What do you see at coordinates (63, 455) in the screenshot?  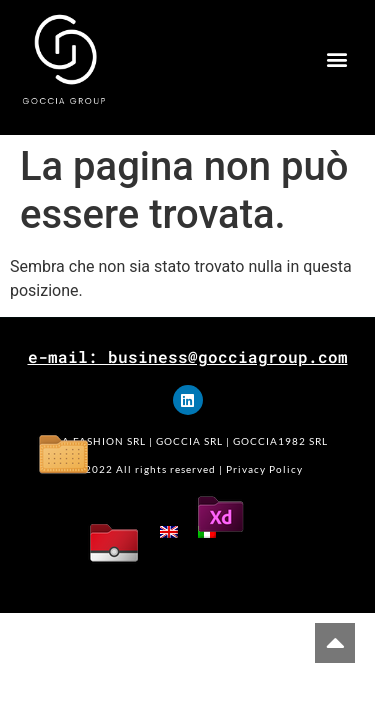 I see `open the eatbiscuit application folder` at bounding box center [63, 455].